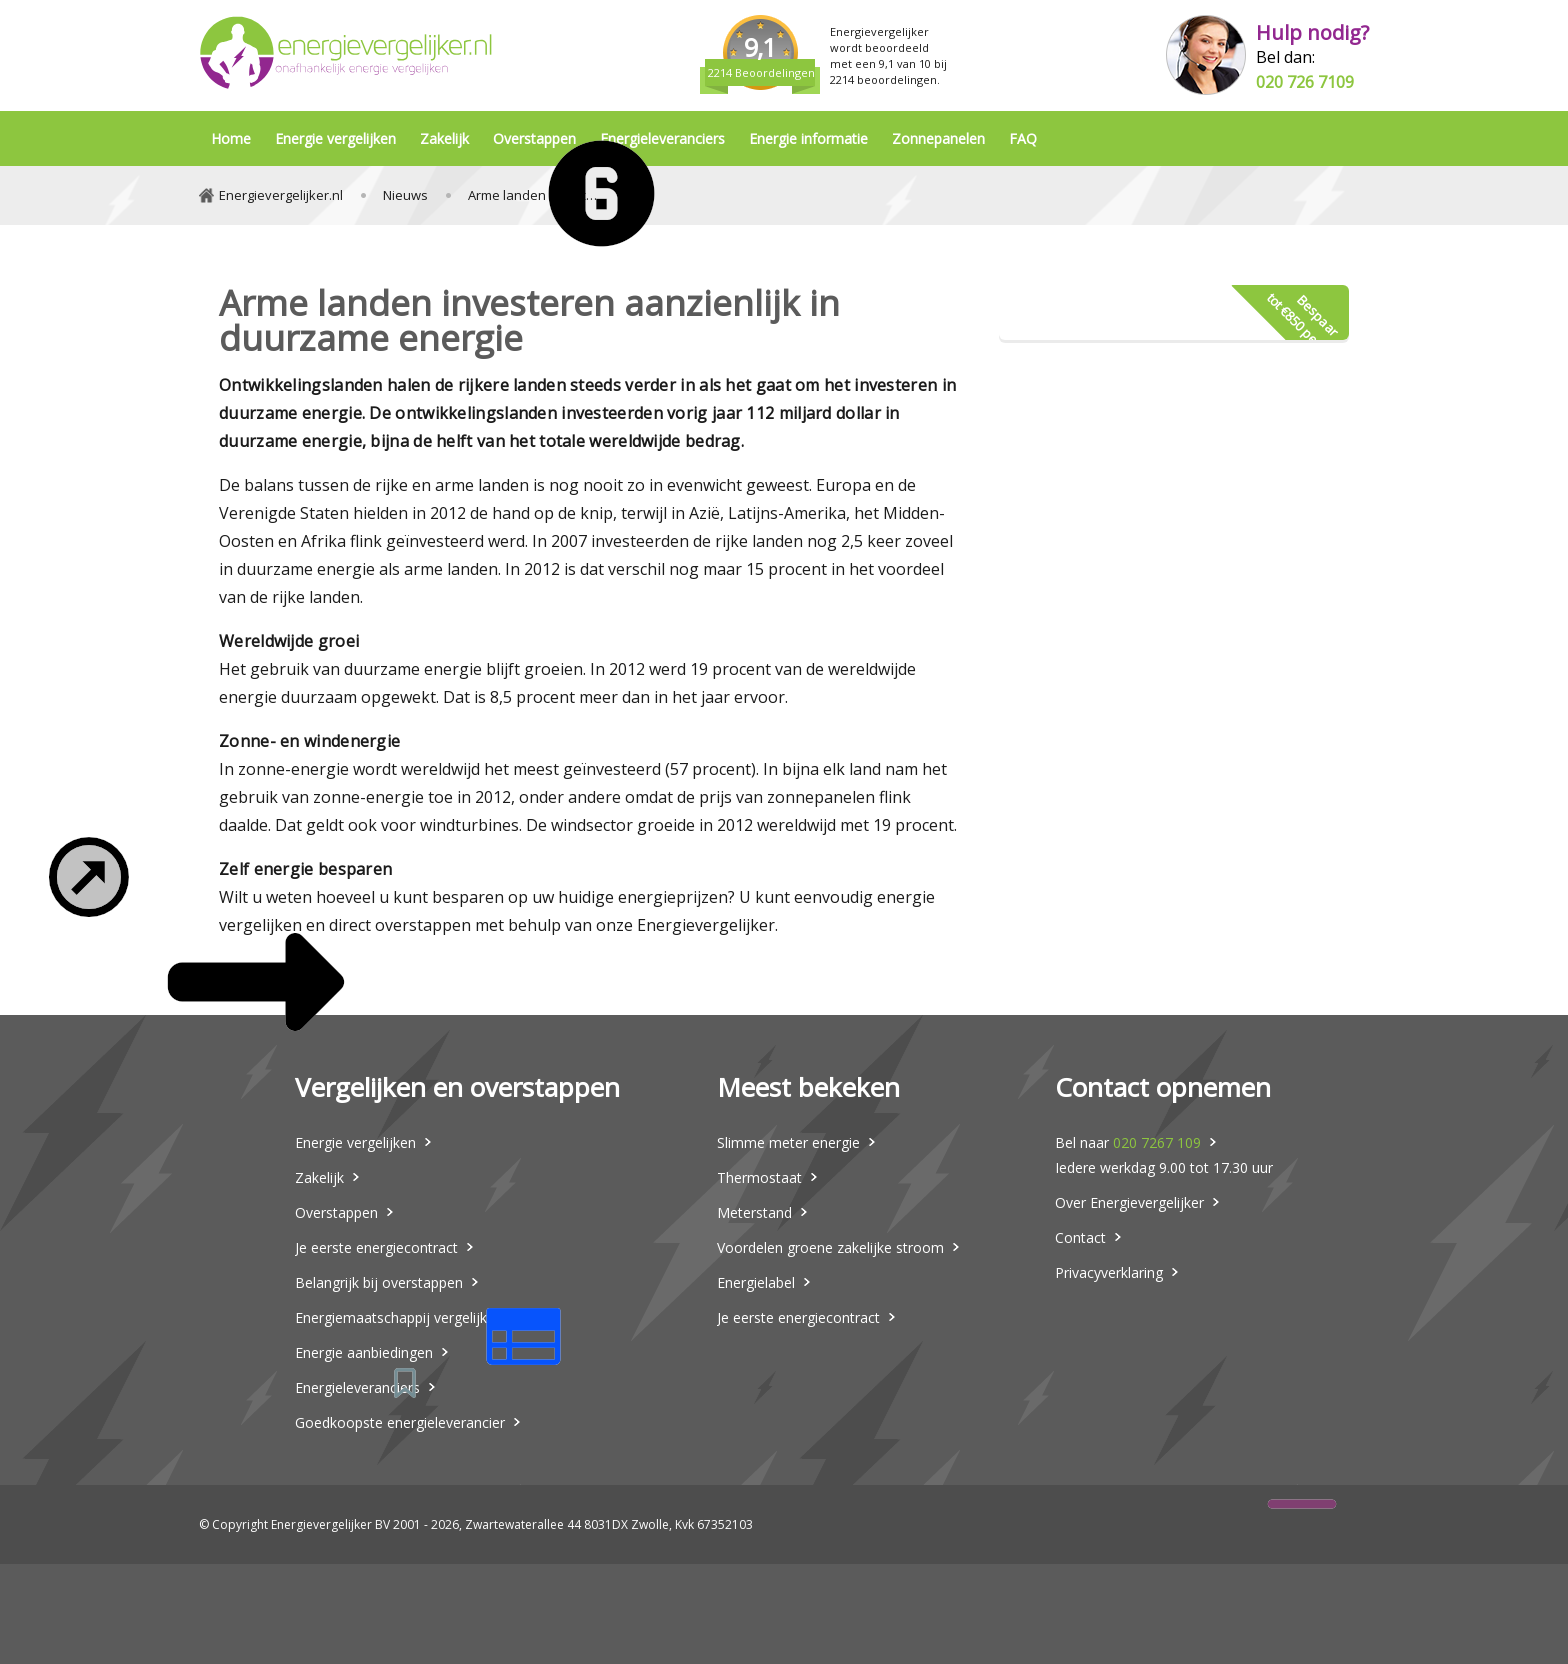  Describe the element at coordinates (601, 193) in the screenshot. I see `indicates step 6 in a numbered process` at that location.